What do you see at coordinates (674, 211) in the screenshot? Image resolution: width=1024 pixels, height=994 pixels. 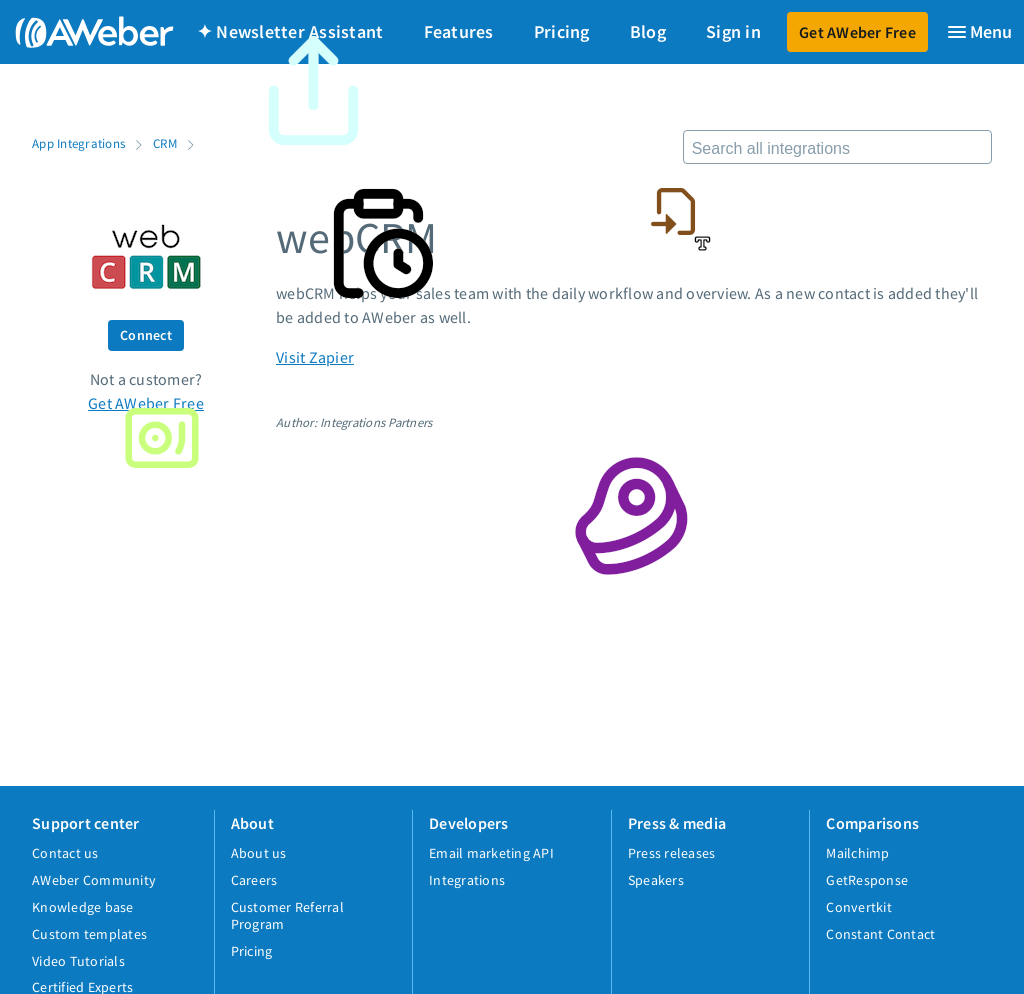 I see `indicates a file has been moved to another location` at bounding box center [674, 211].